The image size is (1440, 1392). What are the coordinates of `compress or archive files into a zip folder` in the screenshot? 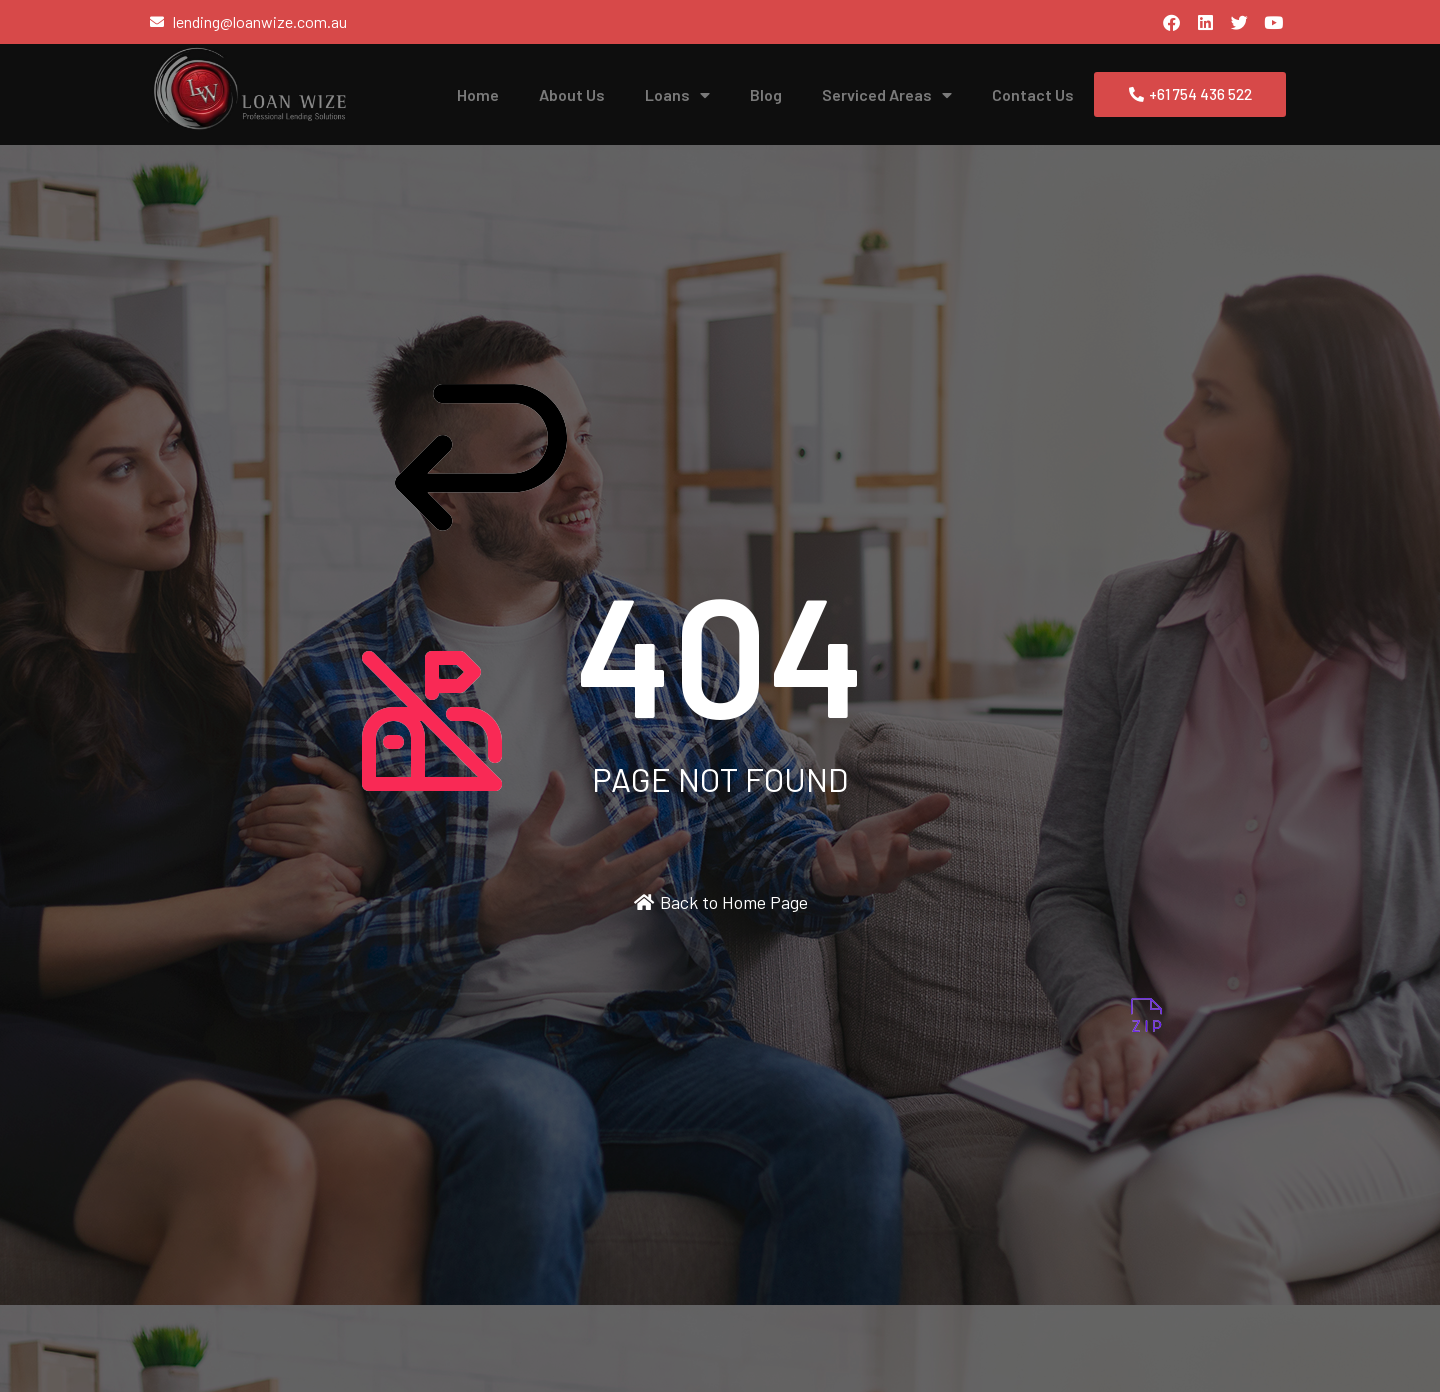 It's located at (1146, 1016).